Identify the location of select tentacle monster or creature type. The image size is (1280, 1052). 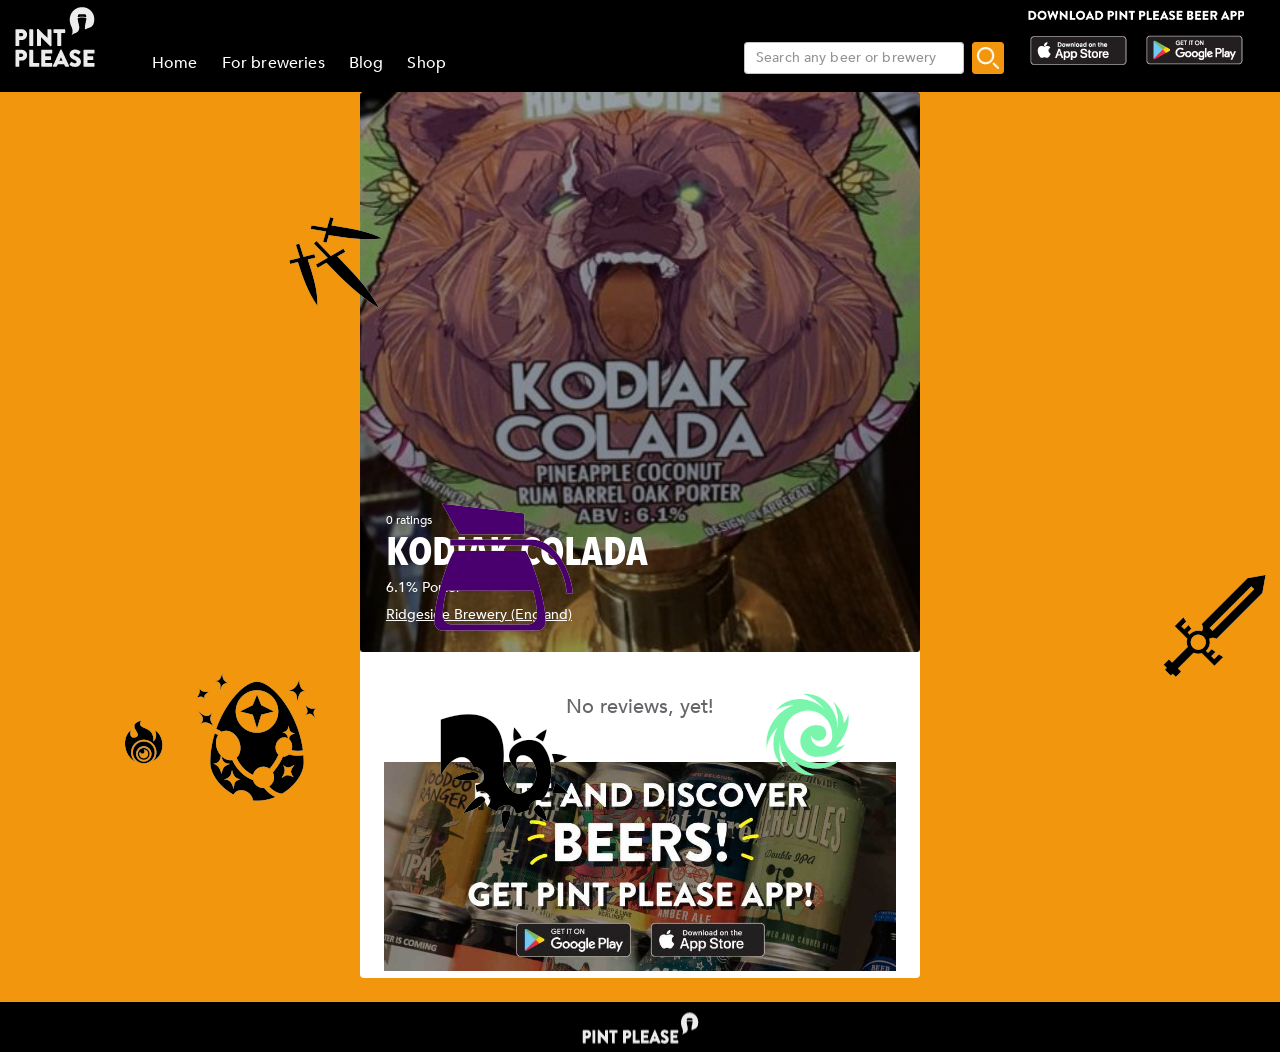
(504, 772).